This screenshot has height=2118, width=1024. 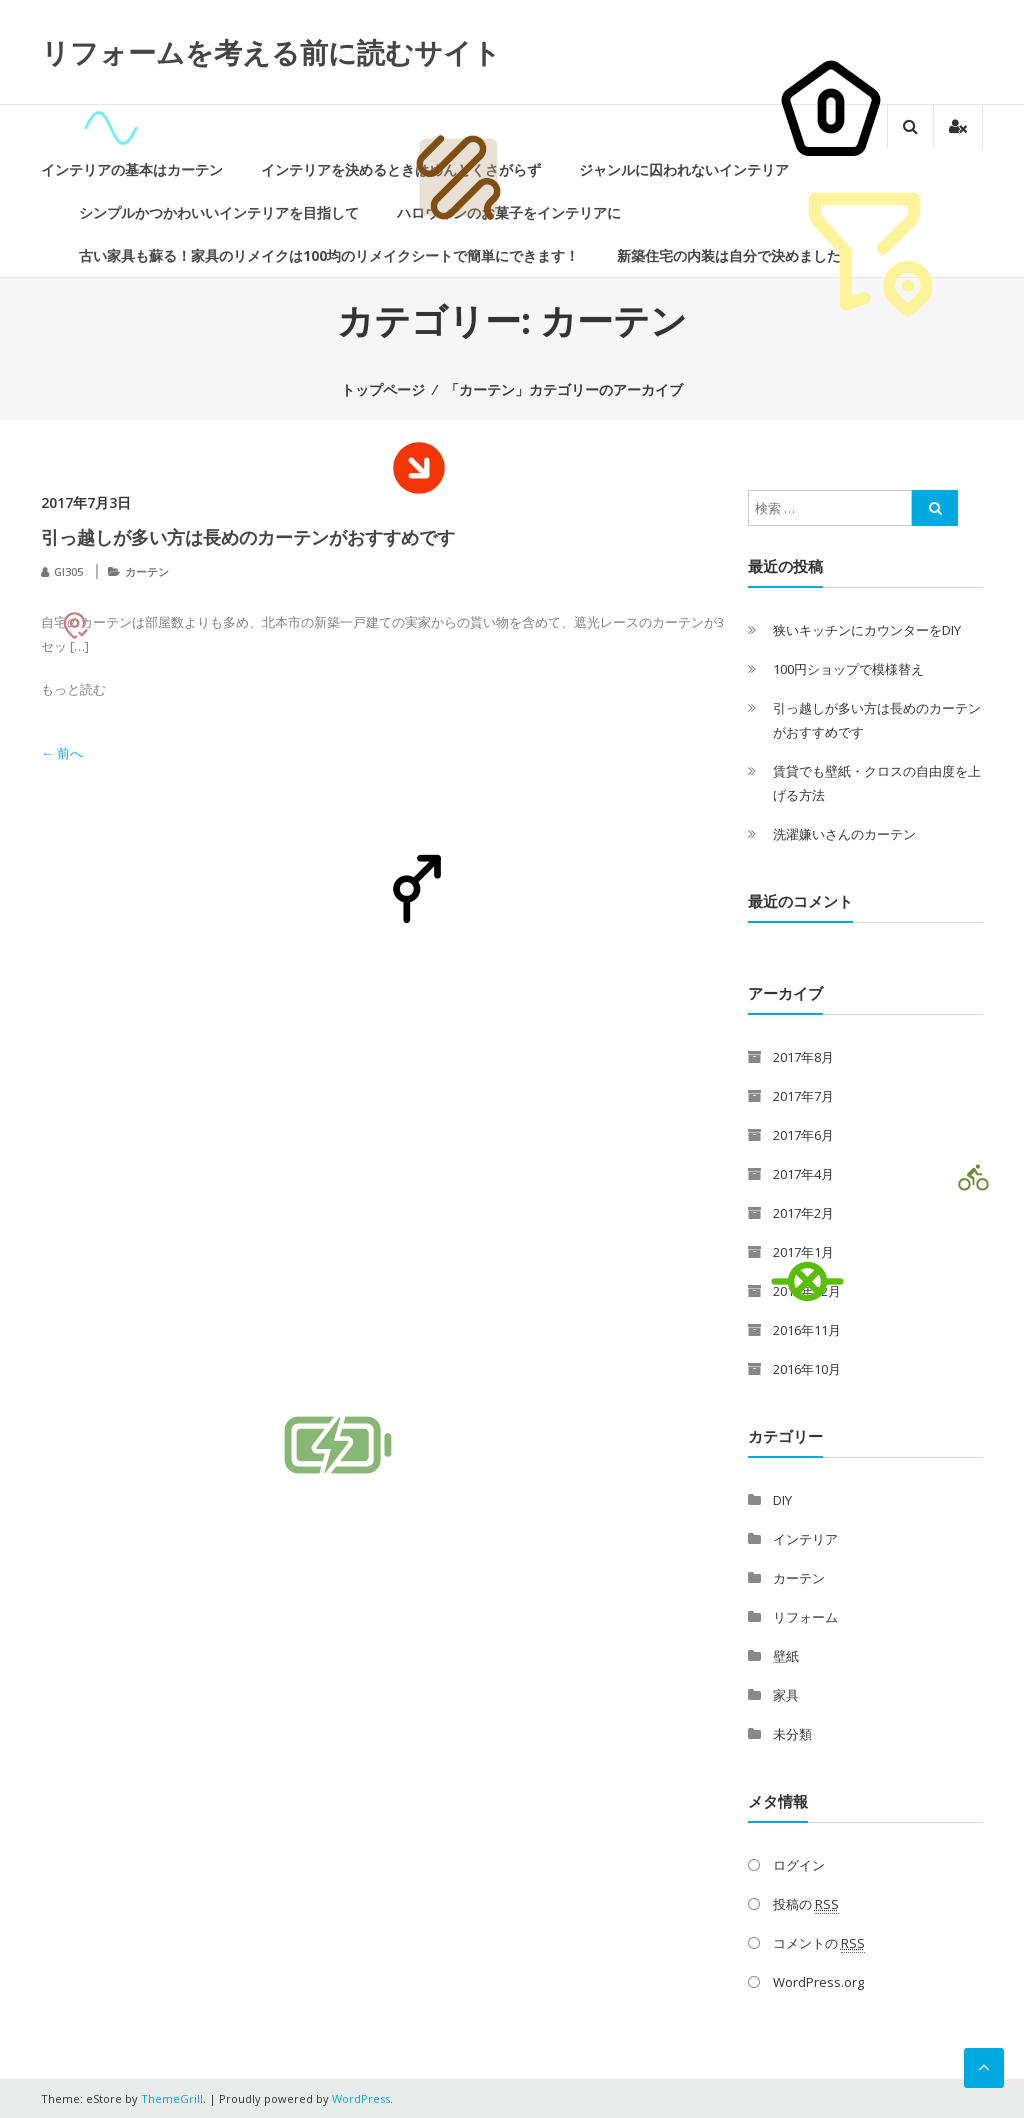 I want to click on indicates device is currently charging, so click(x=338, y=1445).